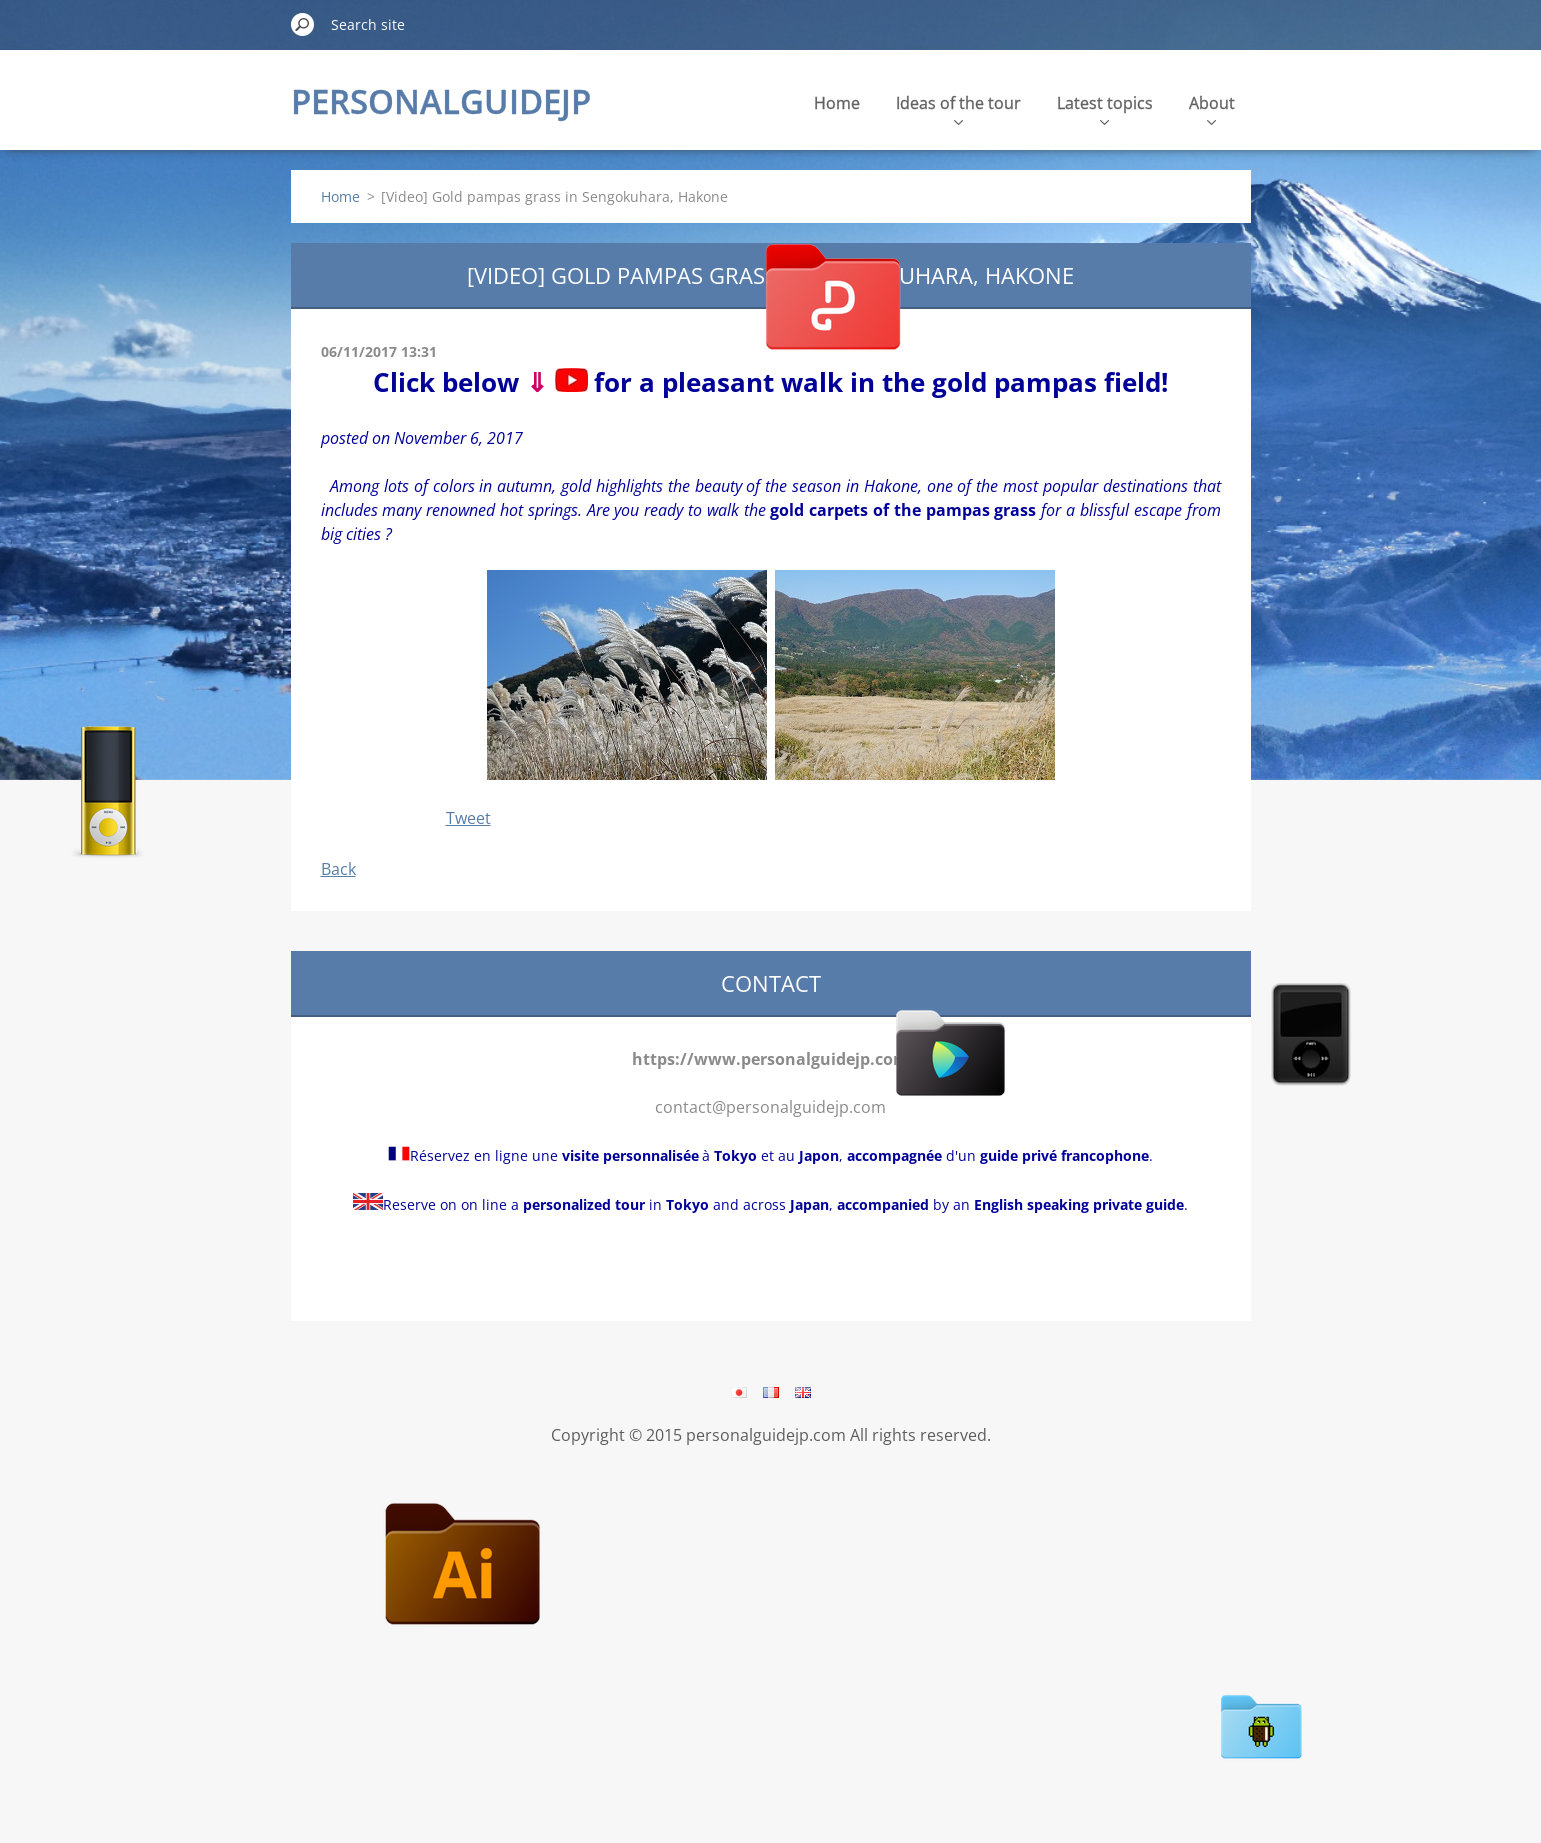 This screenshot has width=1541, height=1843. Describe the element at coordinates (462, 1568) in the screenshot. I see `open folder containing adobe illustrator files` at that location.